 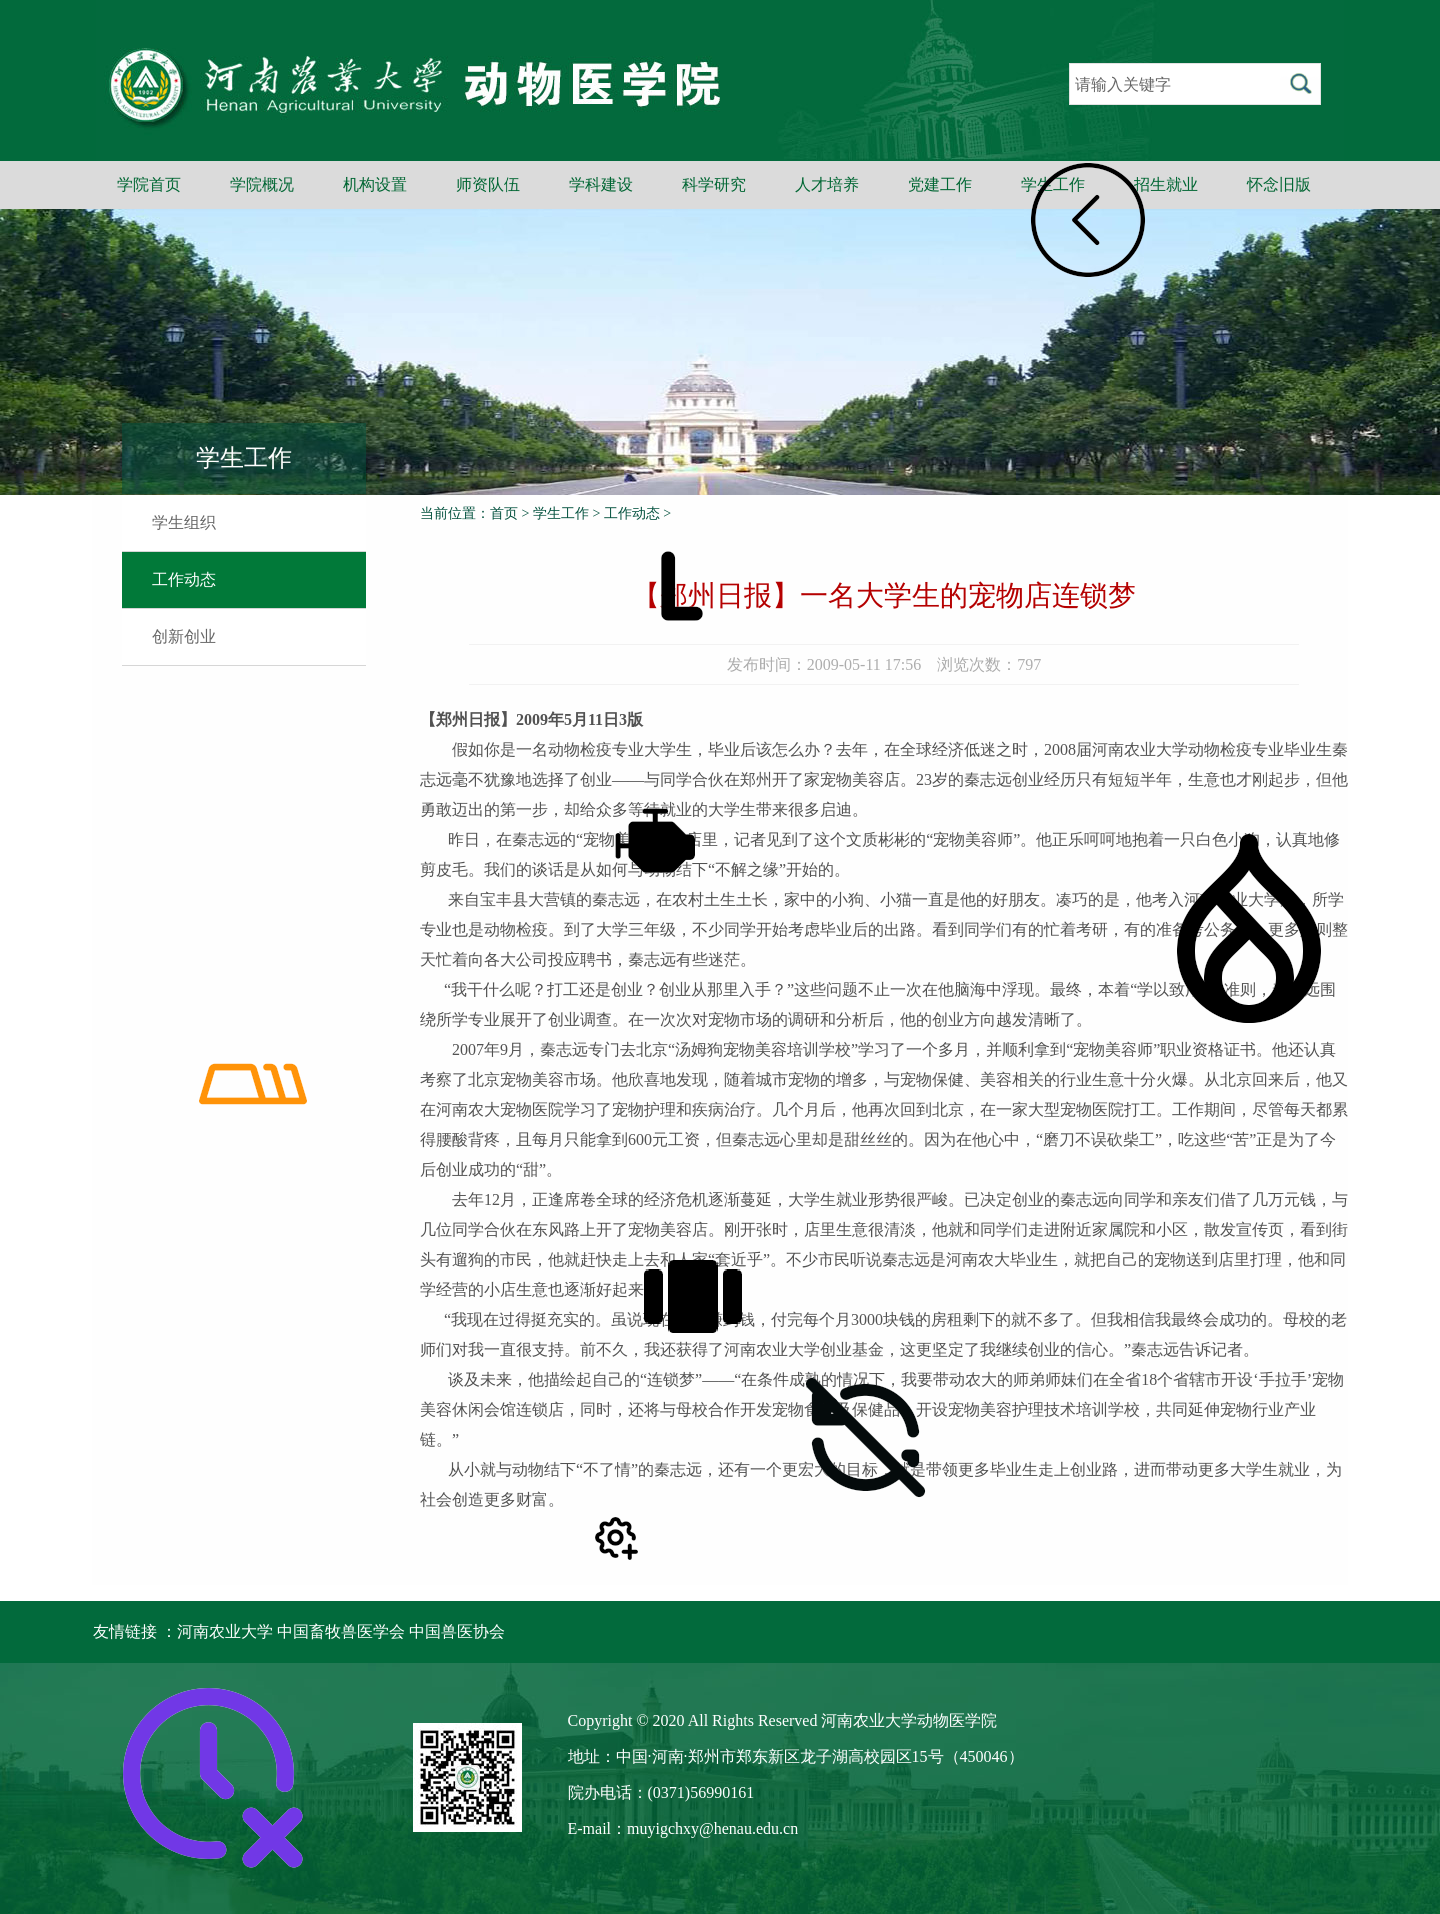 I want to click on switch between open browser tabs, so click(x=253, y=1084).